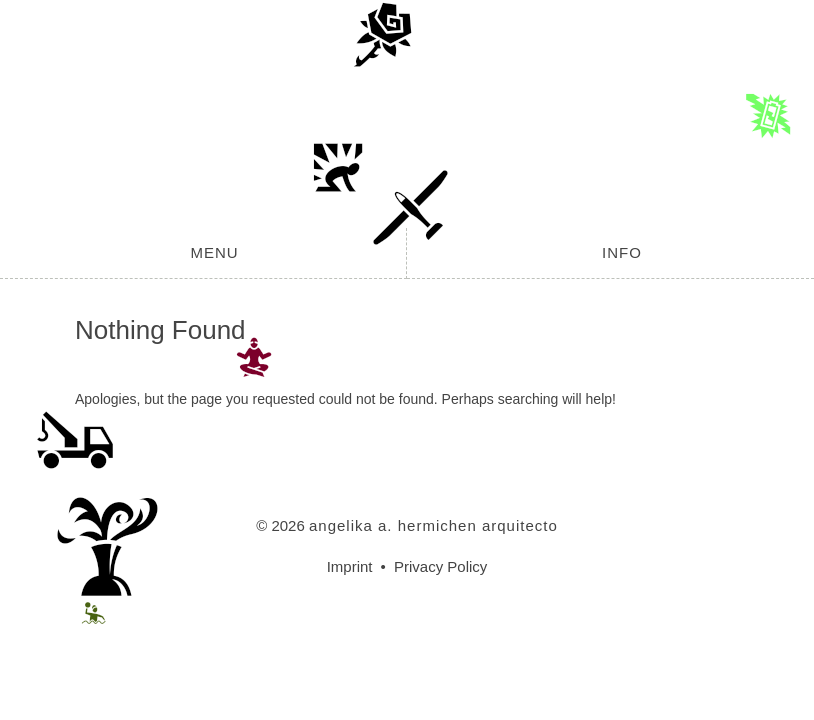  What do you see at coordinates (107, 546) in the screenshot?
I see `potion or magical item in inventory` at bounding box center [107, 546].